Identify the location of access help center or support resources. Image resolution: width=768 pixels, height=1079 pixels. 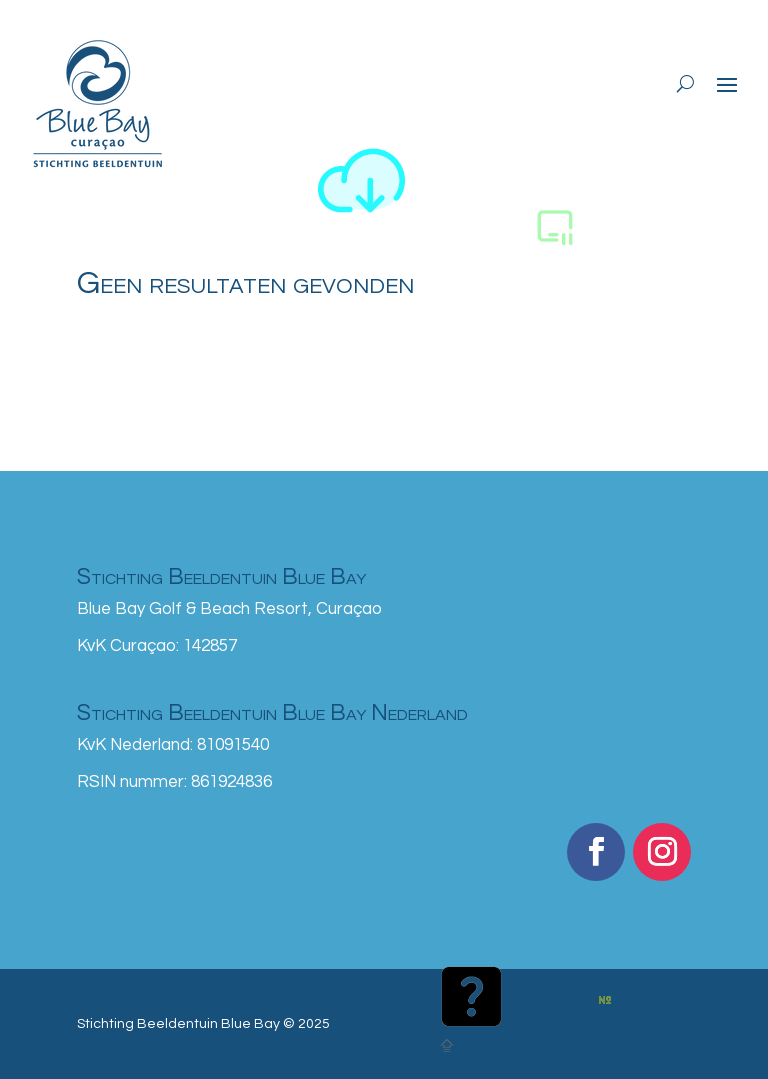
(471, 996).